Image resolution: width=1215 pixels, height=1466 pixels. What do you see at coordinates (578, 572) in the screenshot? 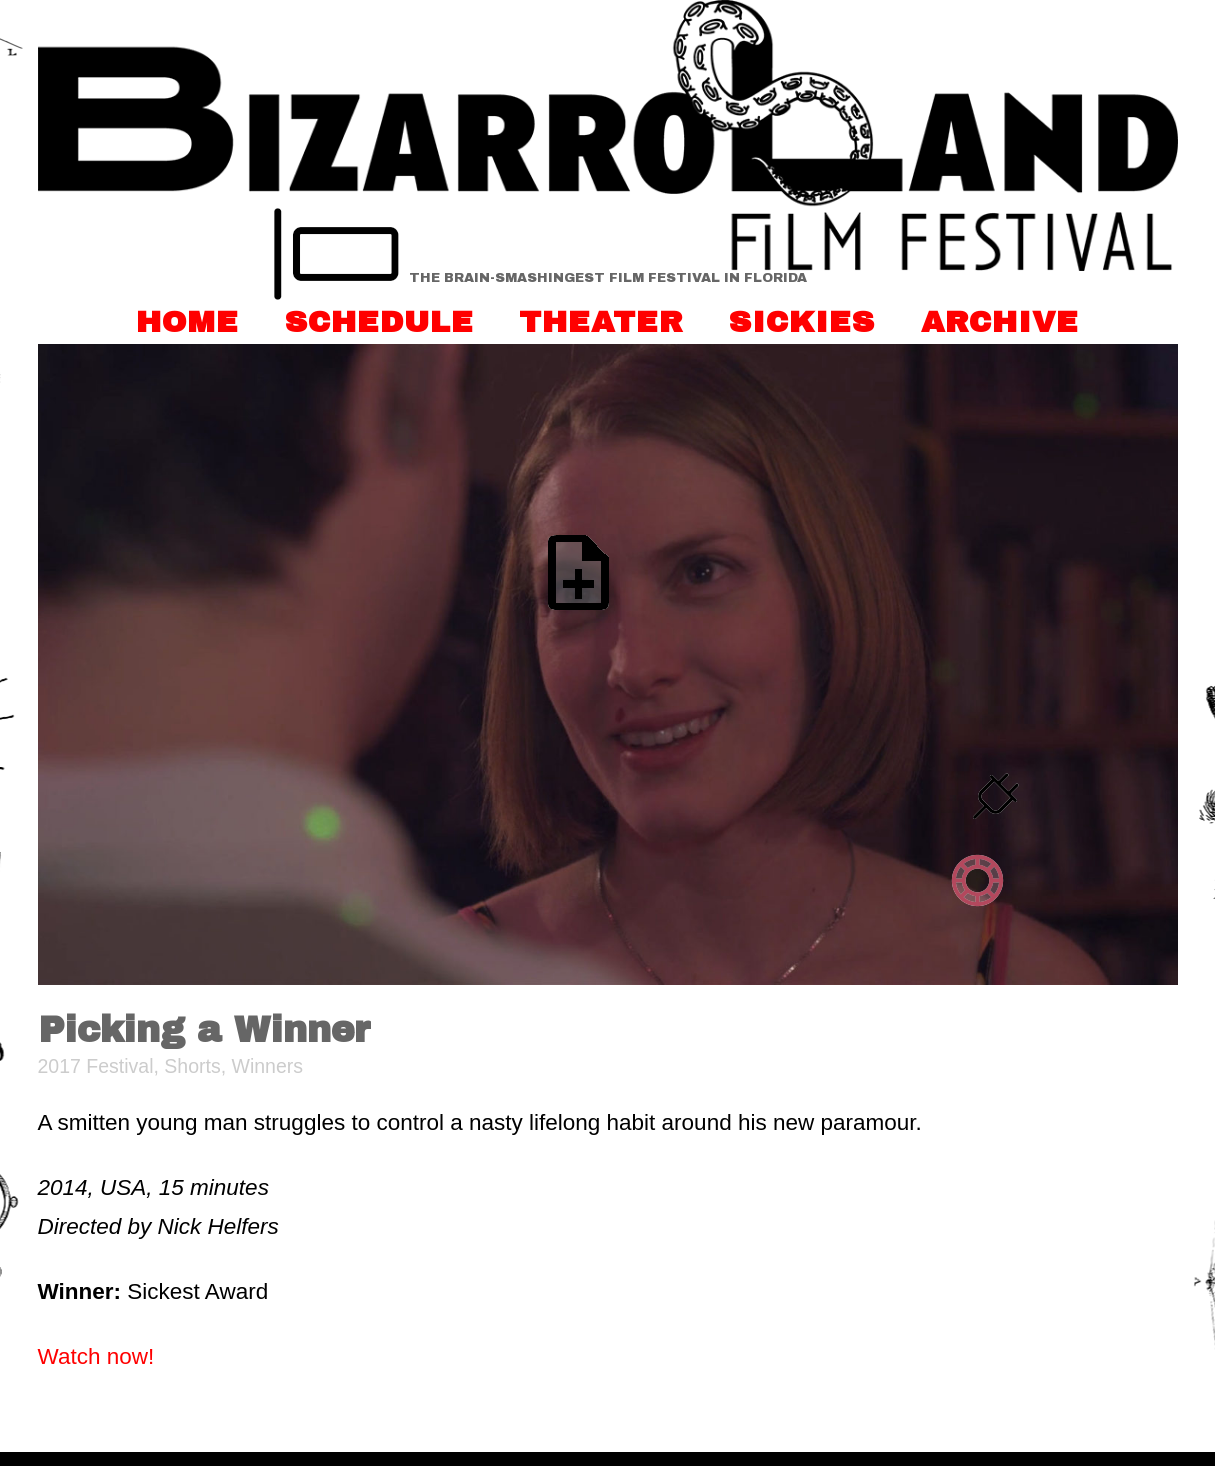
I see `create a new note or document` at bounding box center [578, 572].